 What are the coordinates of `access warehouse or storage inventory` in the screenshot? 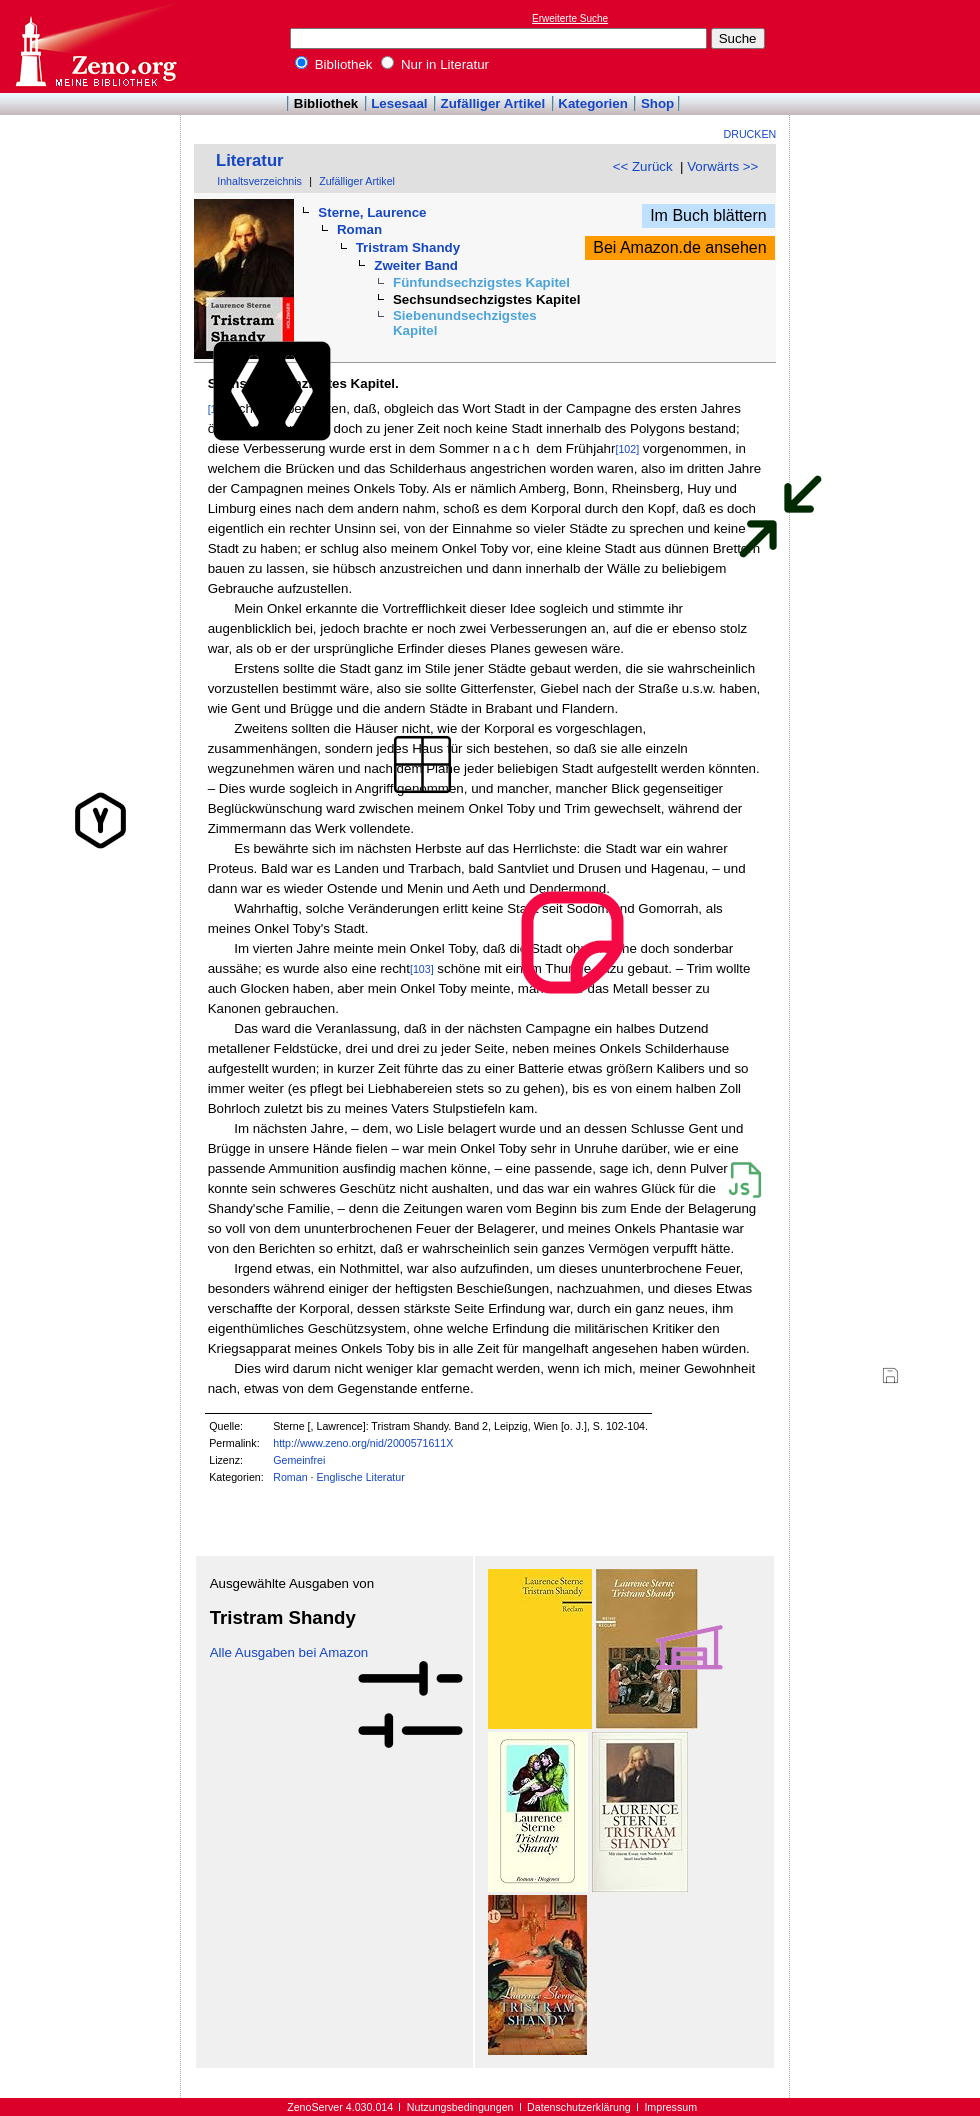 It's located at (689, 1649).